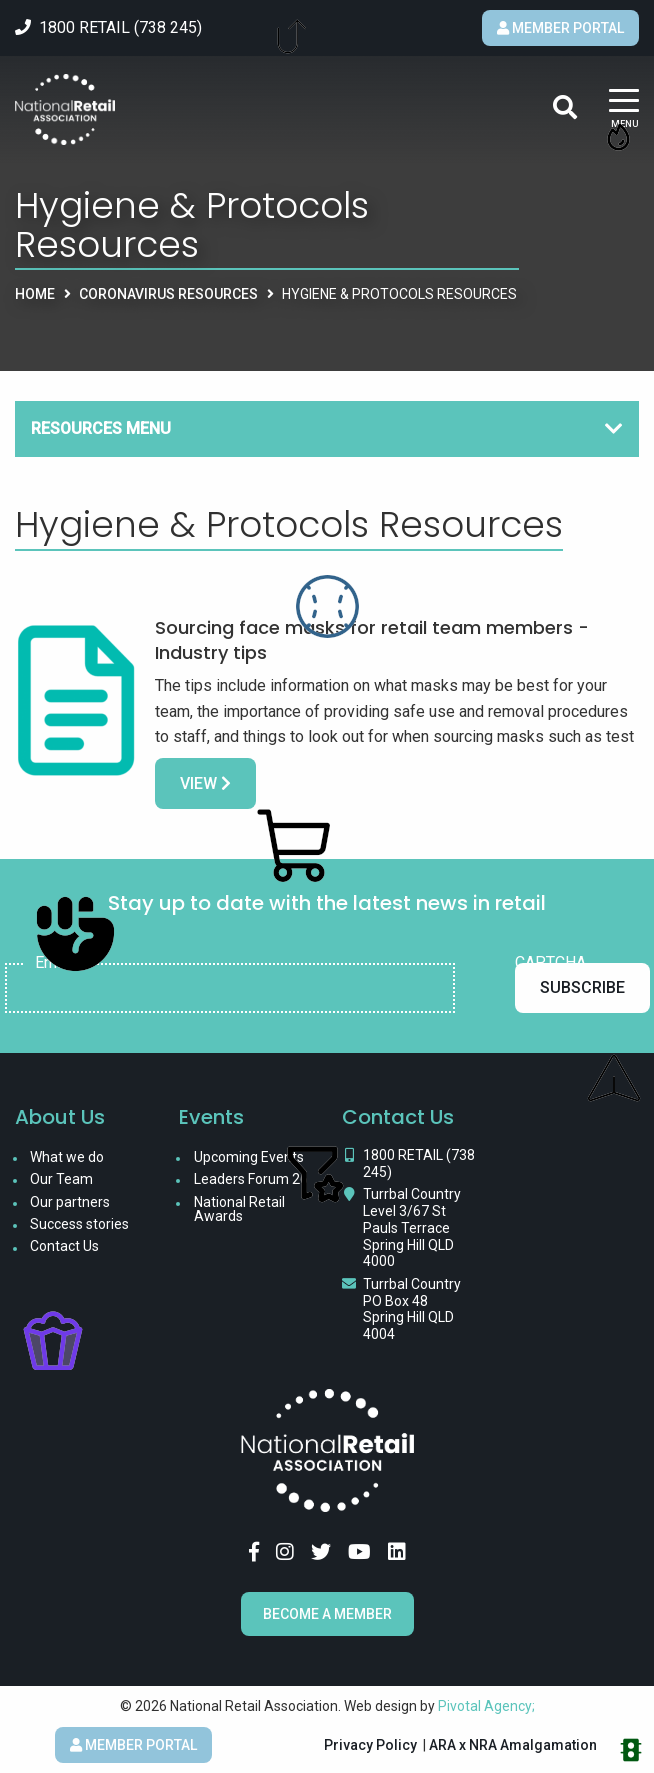 This screenshot has height=1773, width=654. What do you see at coordinates (631, 1750) in the screenshot?
I see `view traffic conditions` at bounding box center [631, 1750].